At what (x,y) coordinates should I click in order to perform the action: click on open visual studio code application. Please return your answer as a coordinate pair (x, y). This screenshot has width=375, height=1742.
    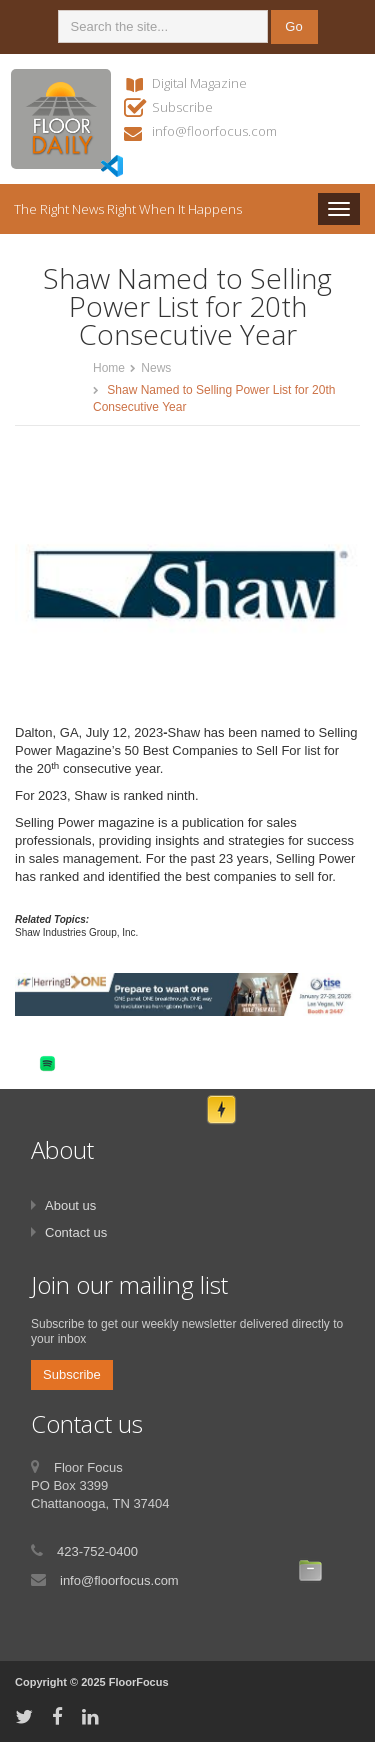
    Looking at the image, I should click on (112, 166).